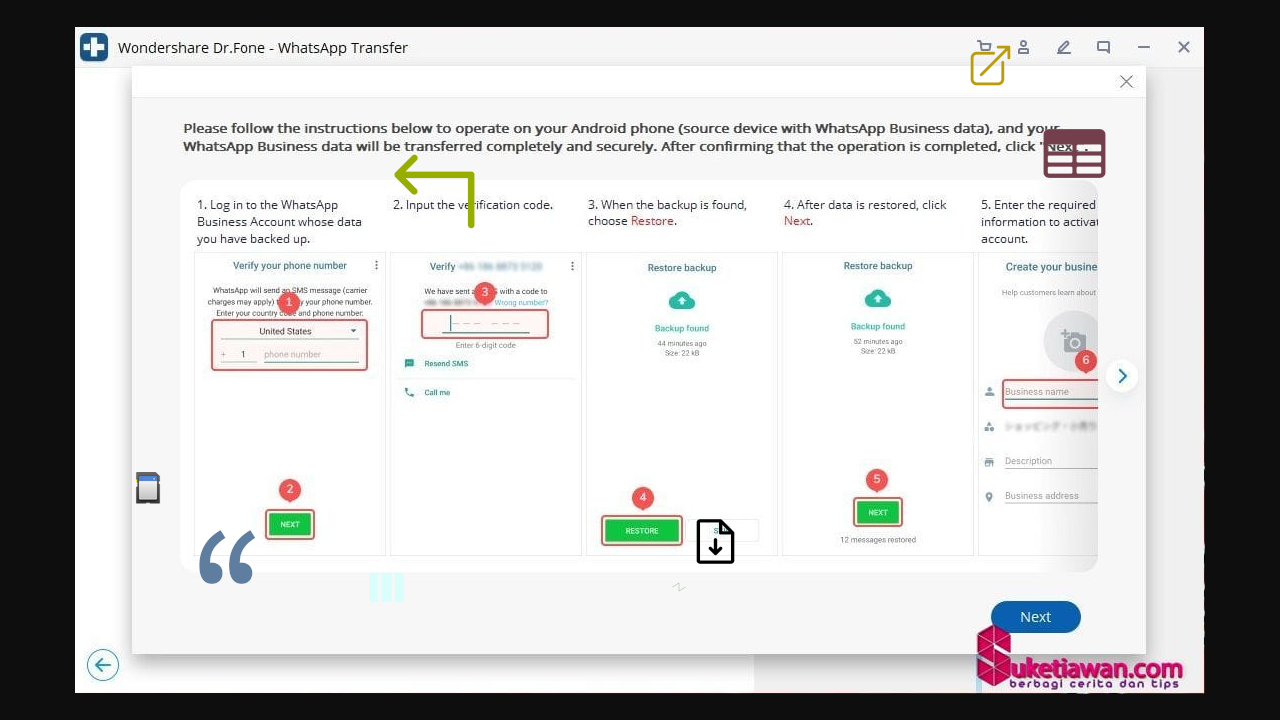 This screenshot has height=720, width=1280. I want to click on access SD card or memory card storage, so click(148, 488).